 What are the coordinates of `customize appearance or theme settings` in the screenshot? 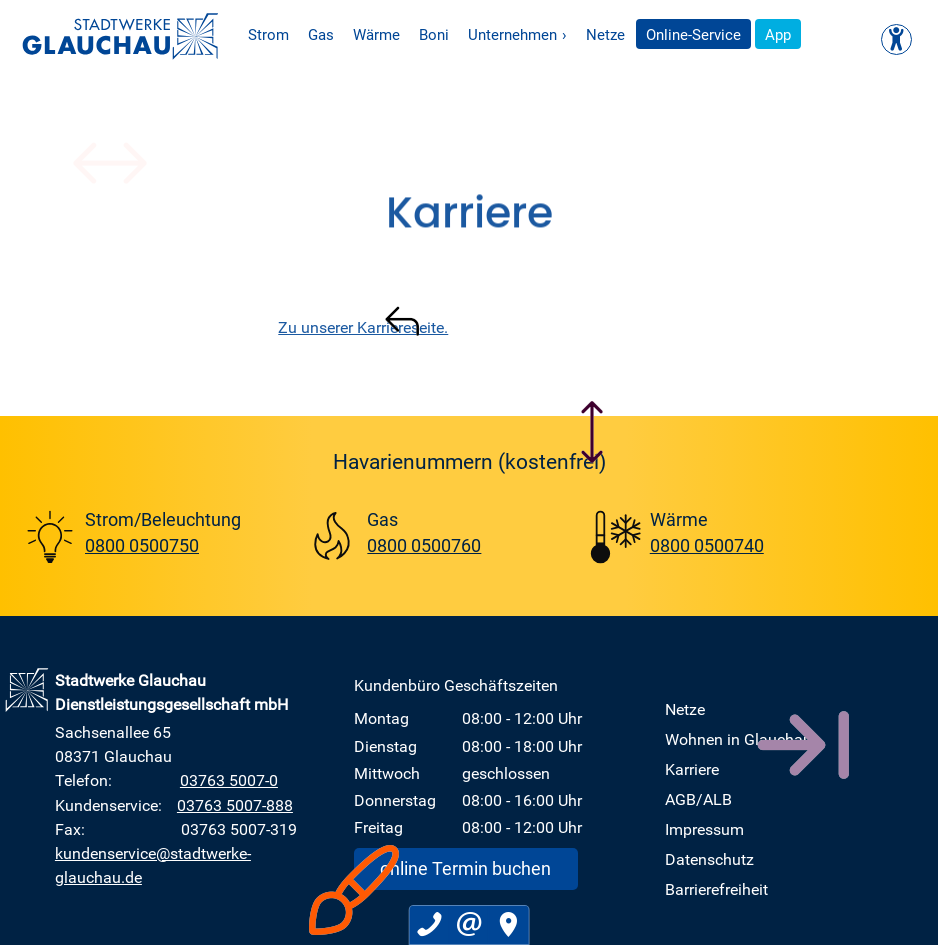 It's located at (353, 889).